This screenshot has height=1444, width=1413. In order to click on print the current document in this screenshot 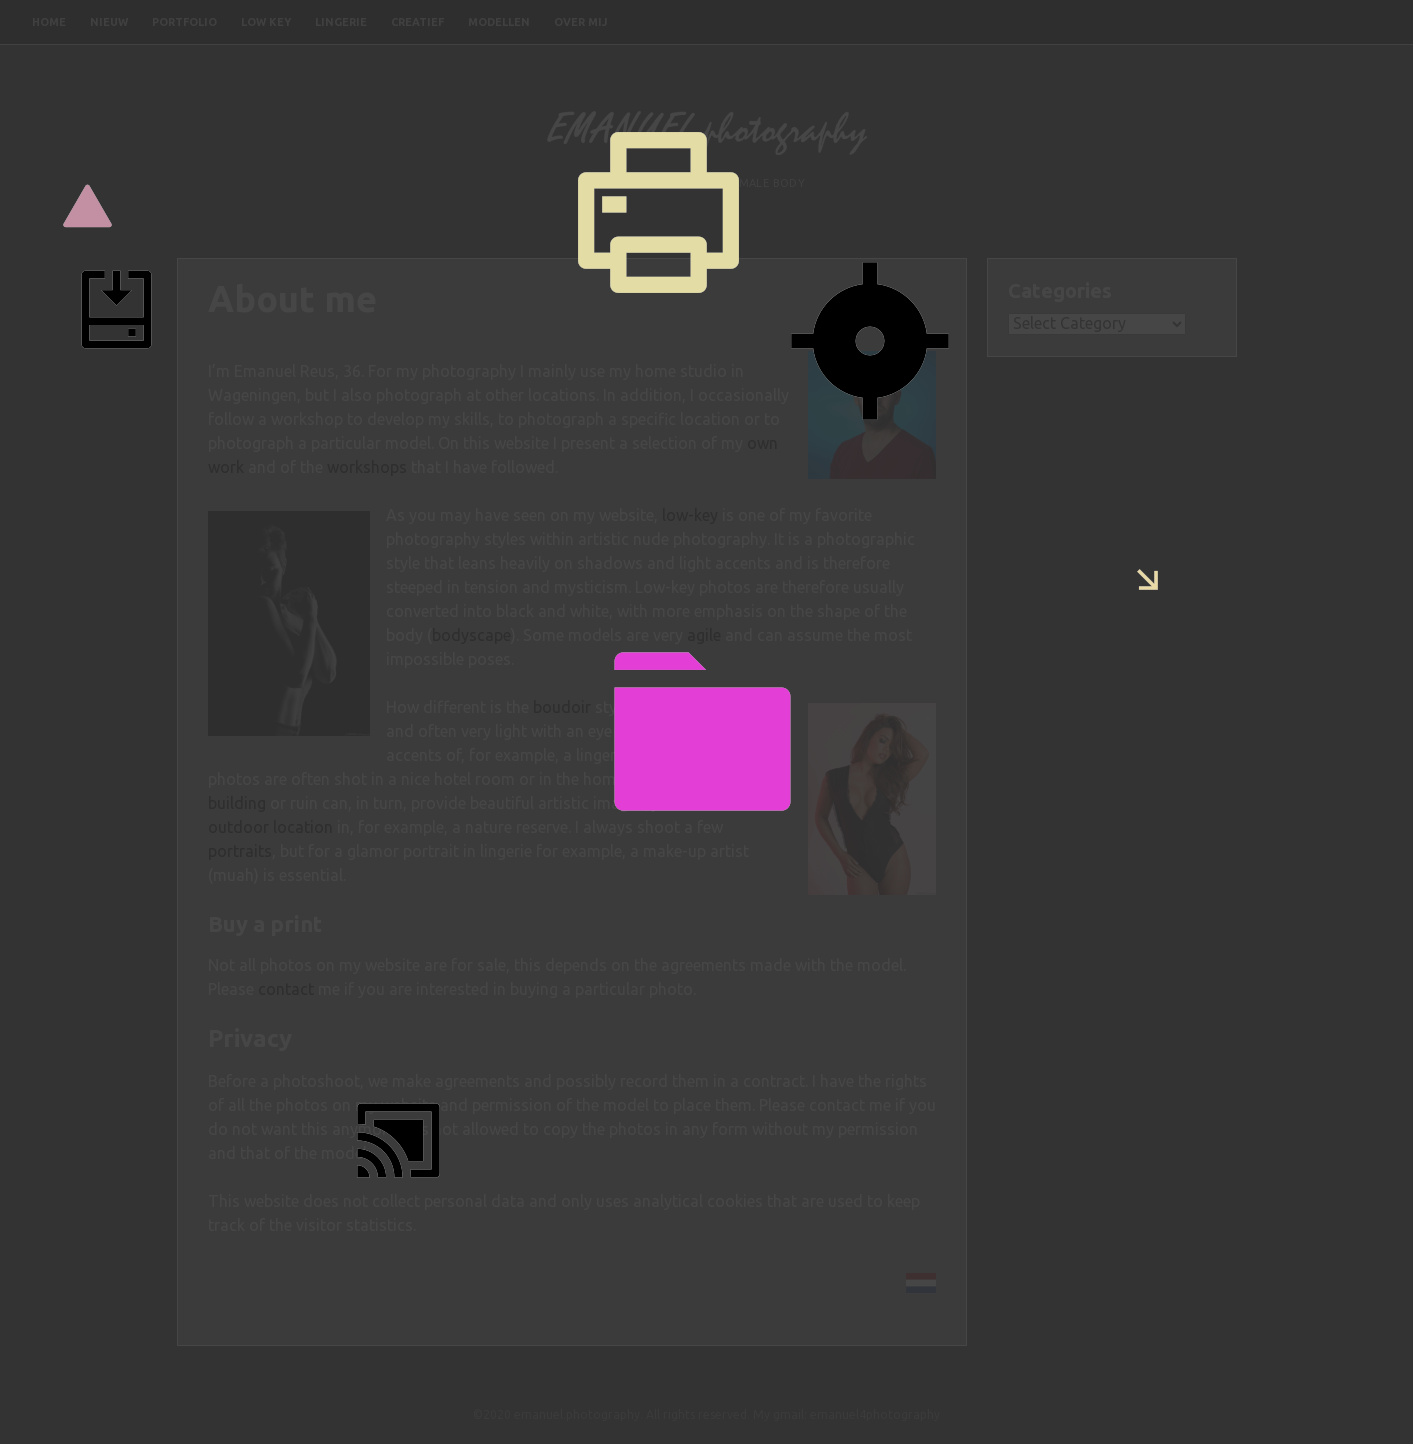, I will do `click(658, 212)`.